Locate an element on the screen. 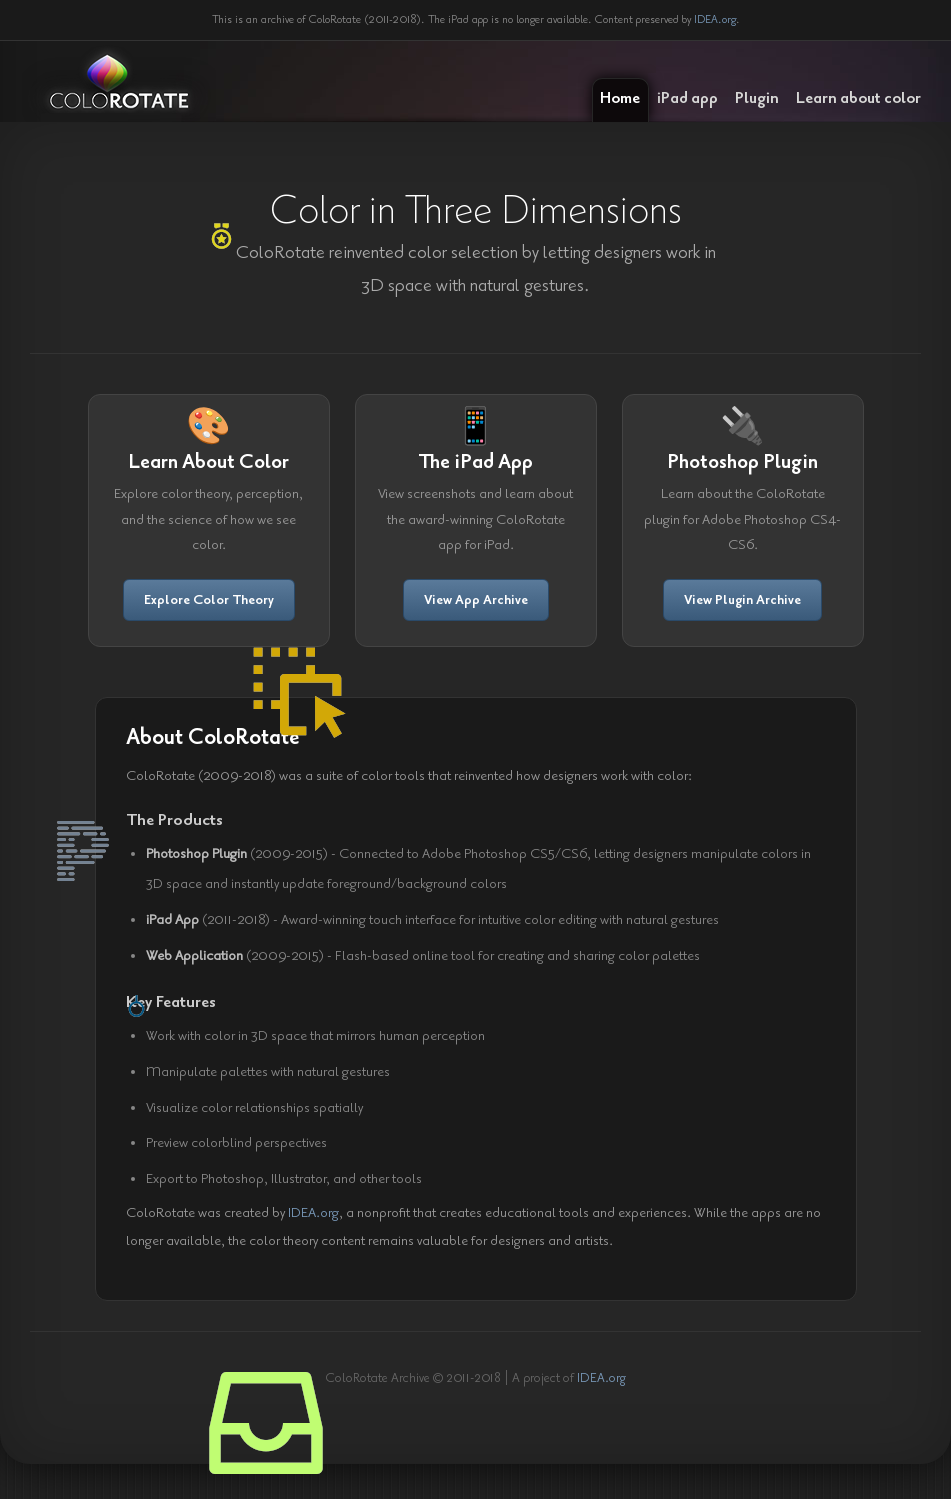 The height and width of the screenshot is (1499, 951). view achievements or awards is located at coordinates (221, 235).